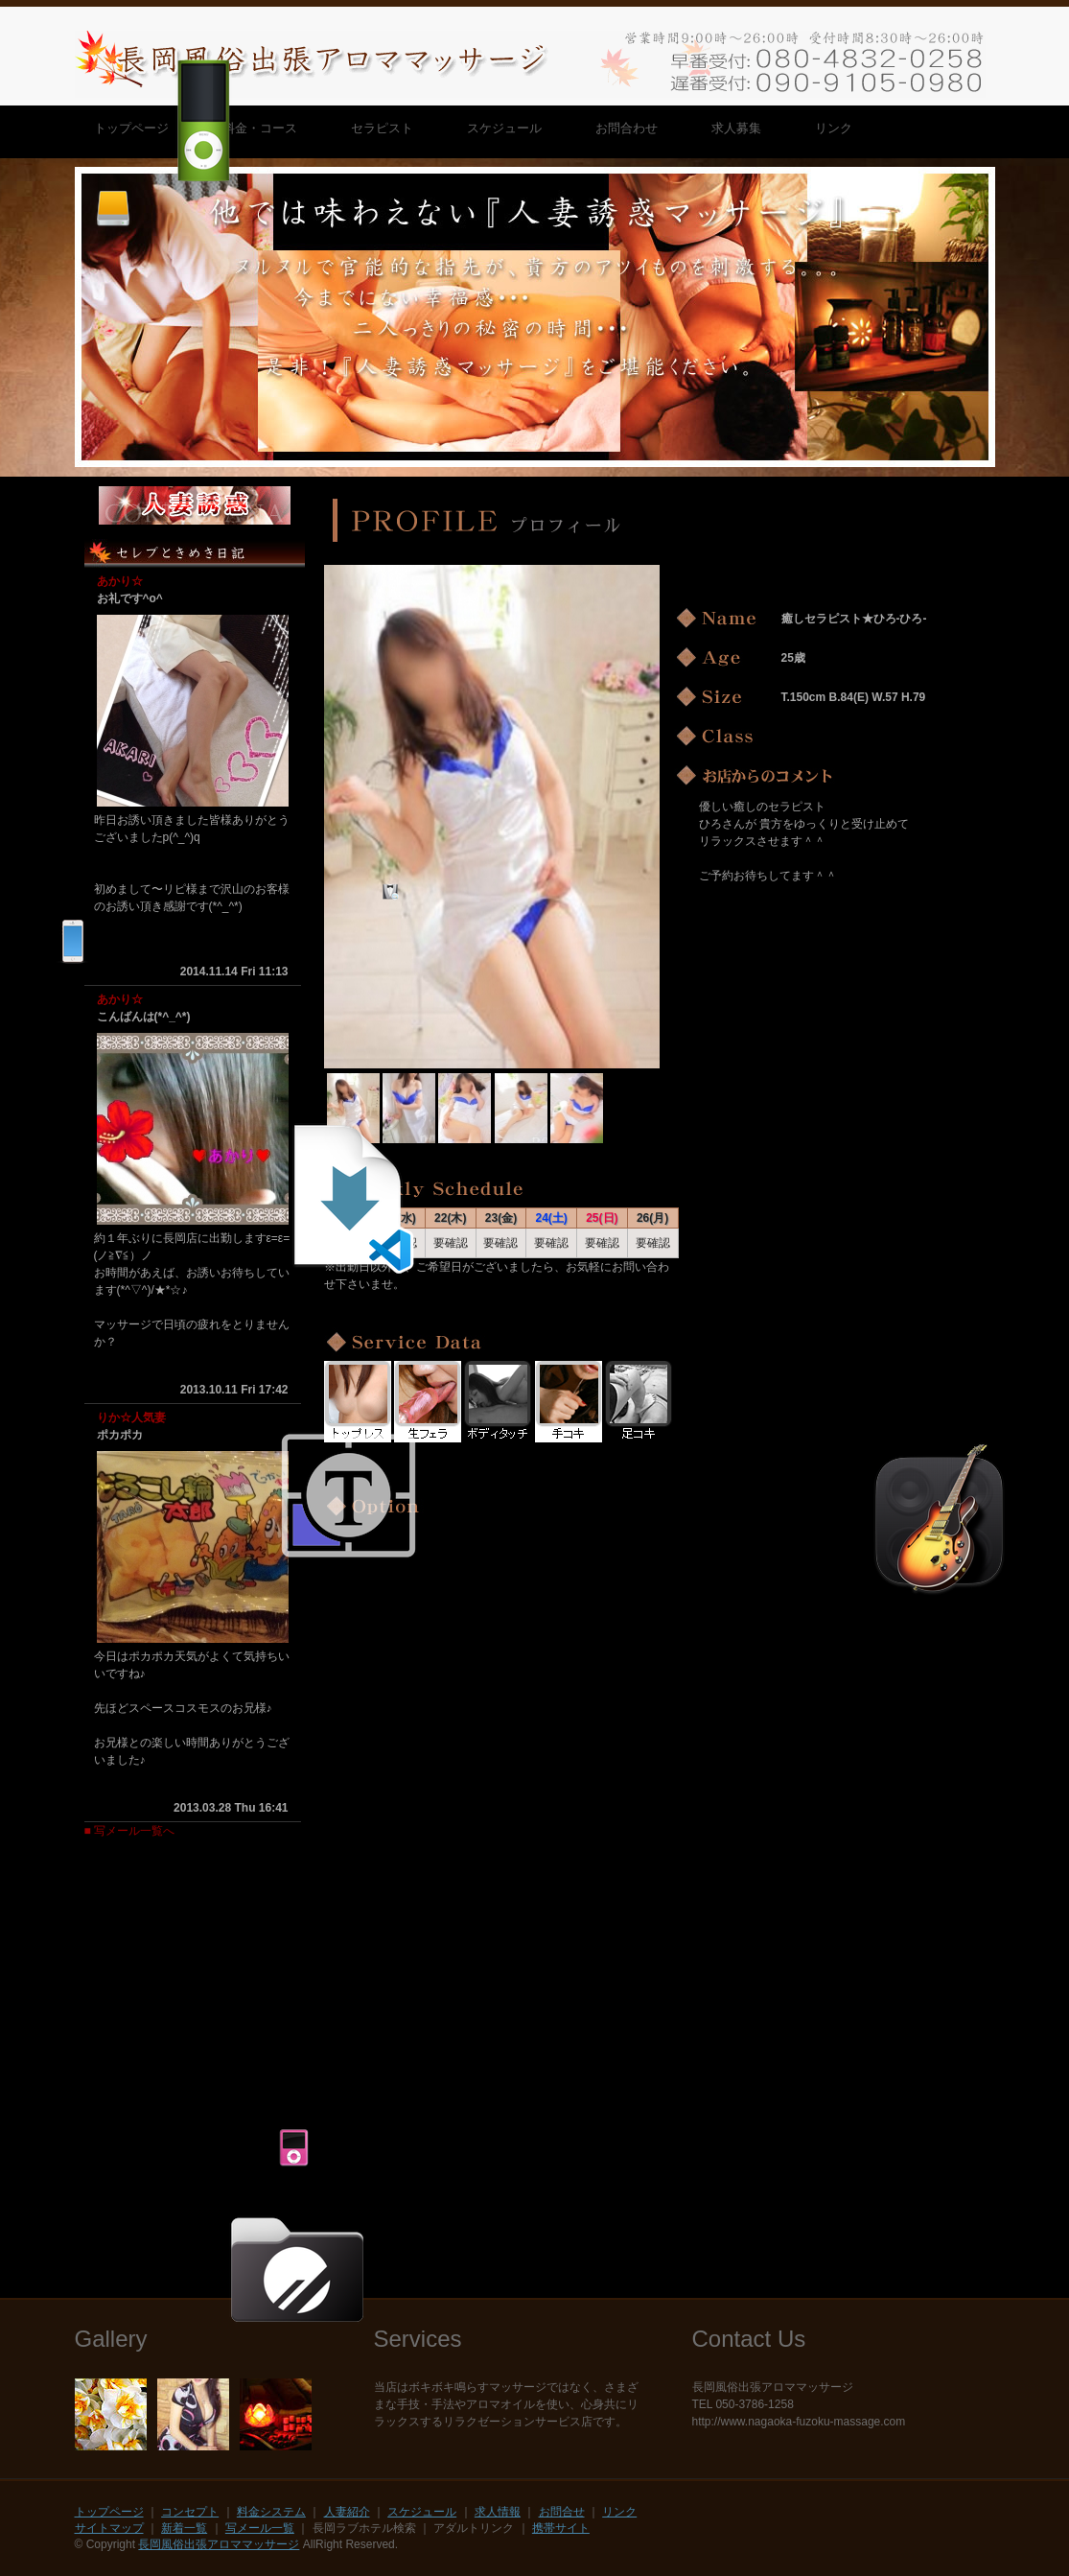 Image resolution: width=1069 pixels, height=2576 pixels. Describe the element at coordinates (348, 1495) in the screenshot. I see `access text generator tools in iMovie` at that location.